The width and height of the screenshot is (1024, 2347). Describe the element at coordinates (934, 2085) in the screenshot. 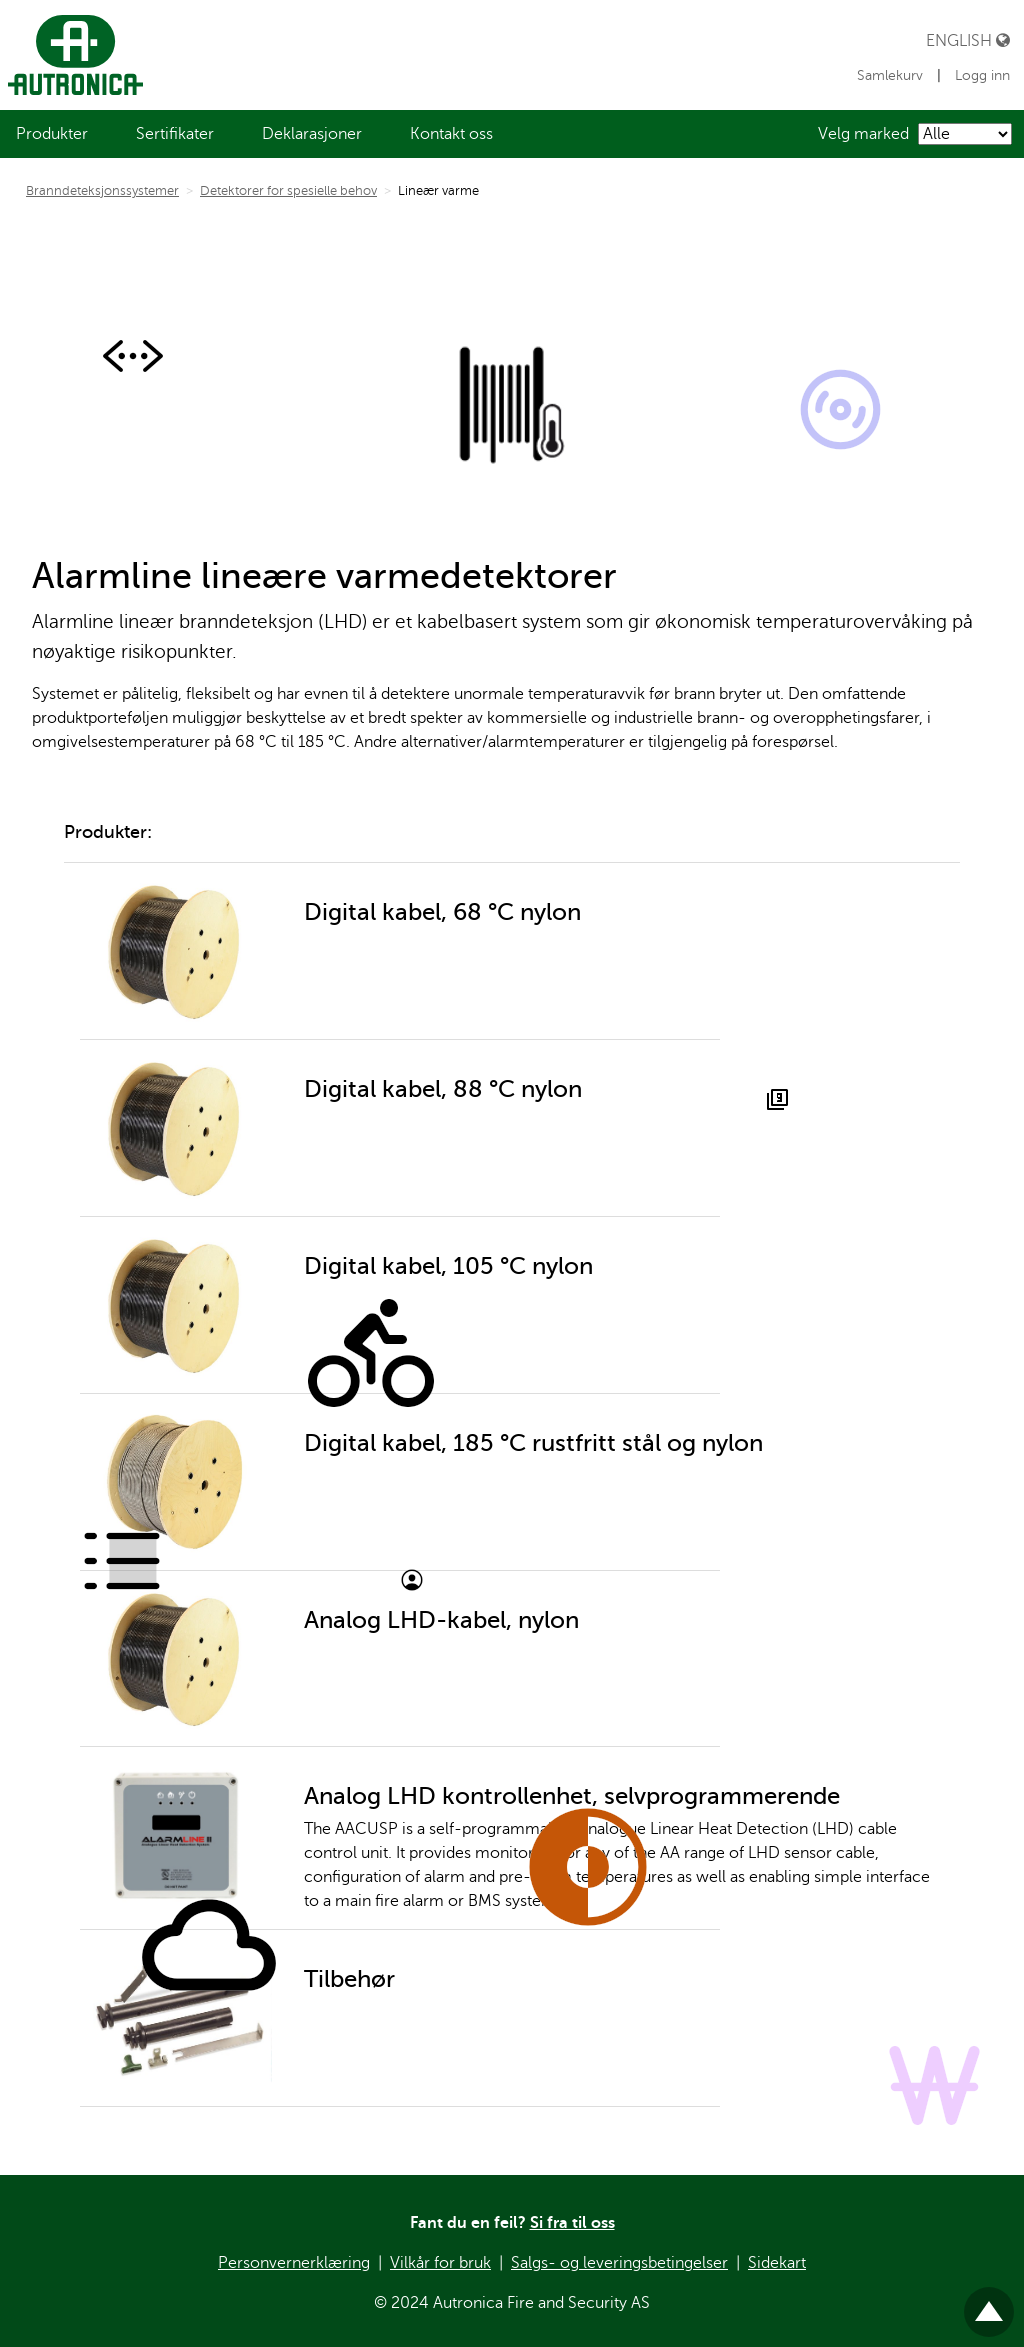

I see `indicates south korean won currency` at that location.